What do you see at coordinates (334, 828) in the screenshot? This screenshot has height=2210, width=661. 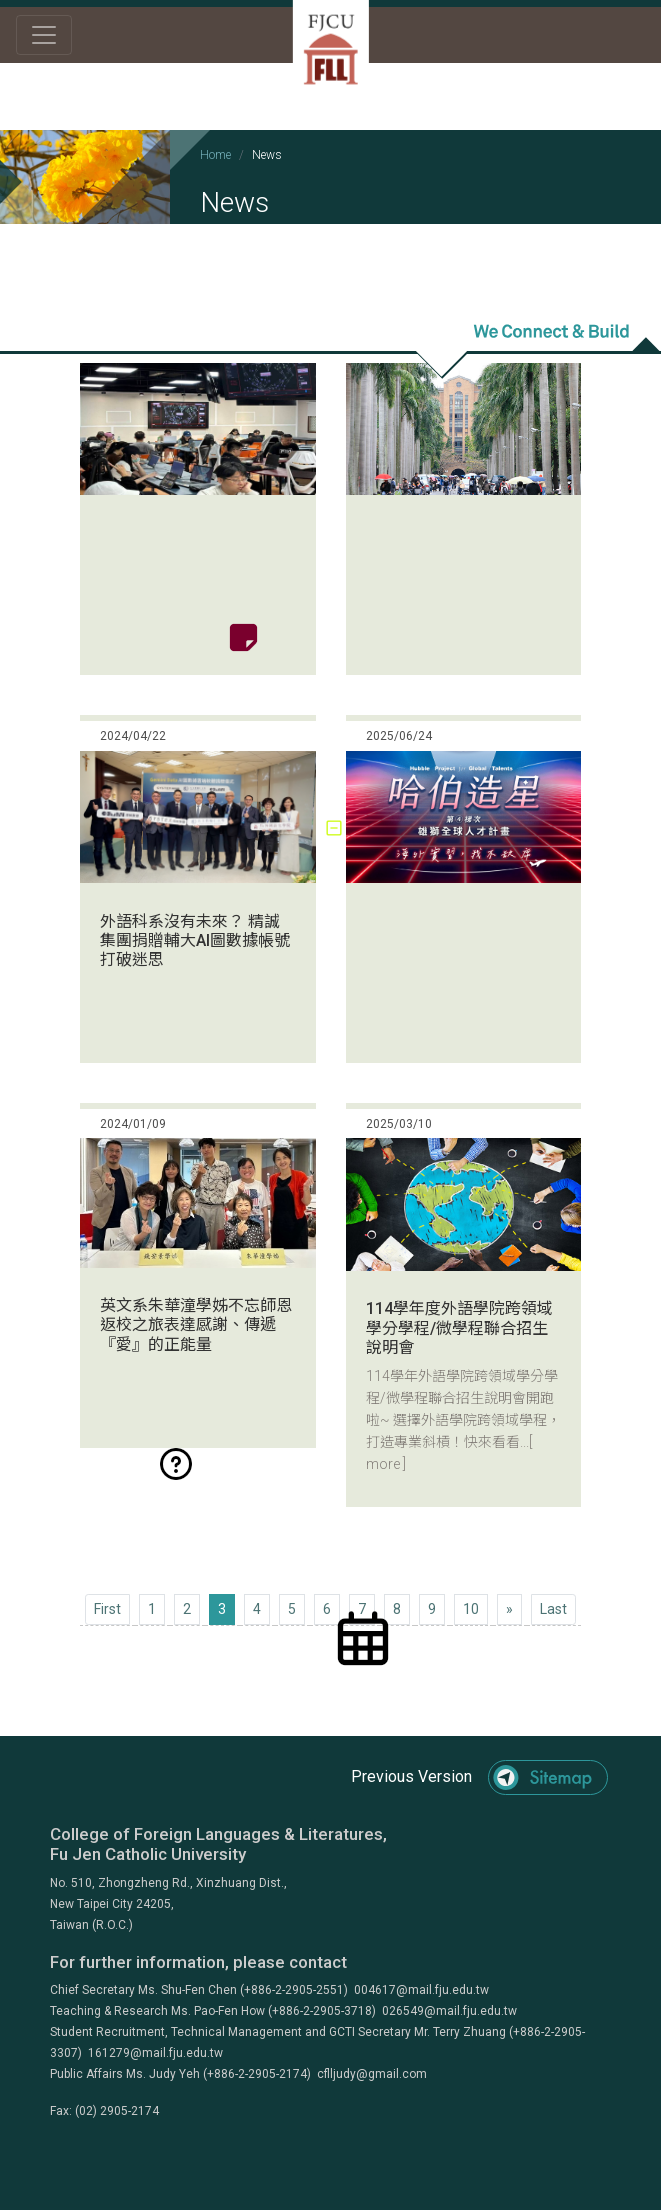 I see `remove item from list or selection` at bounding box center [334, 828].